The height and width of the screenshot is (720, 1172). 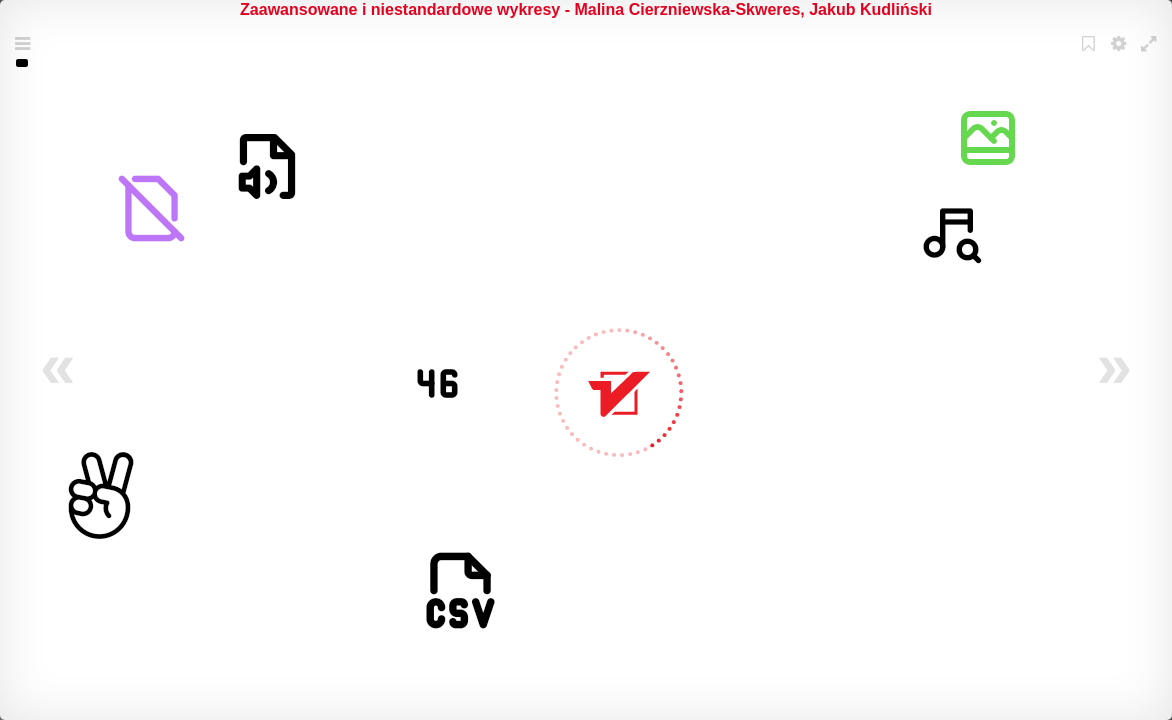 What do you see at coordinates (951, 233) in the screenshot?
I see `search for songs or music` at bounding box center [951, 233].